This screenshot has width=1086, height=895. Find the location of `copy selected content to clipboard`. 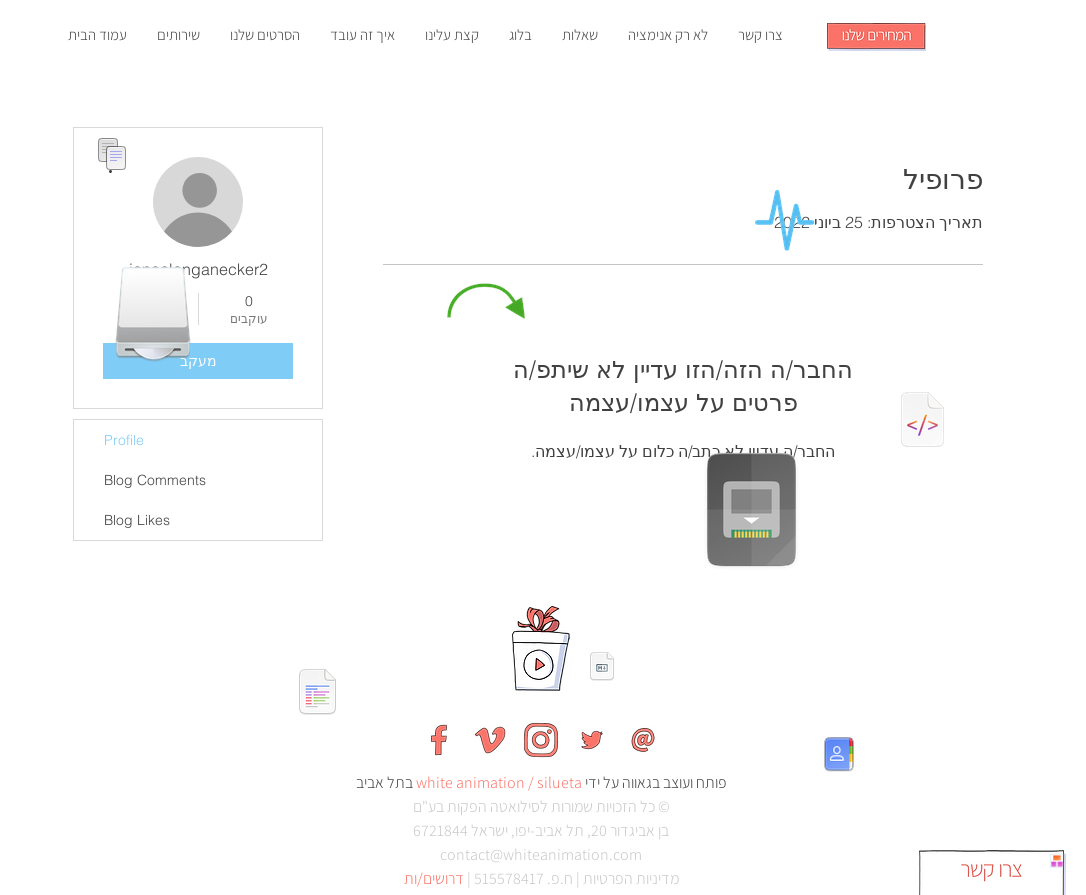

copy selected content to clipboard is located at coordinates (112, 154).